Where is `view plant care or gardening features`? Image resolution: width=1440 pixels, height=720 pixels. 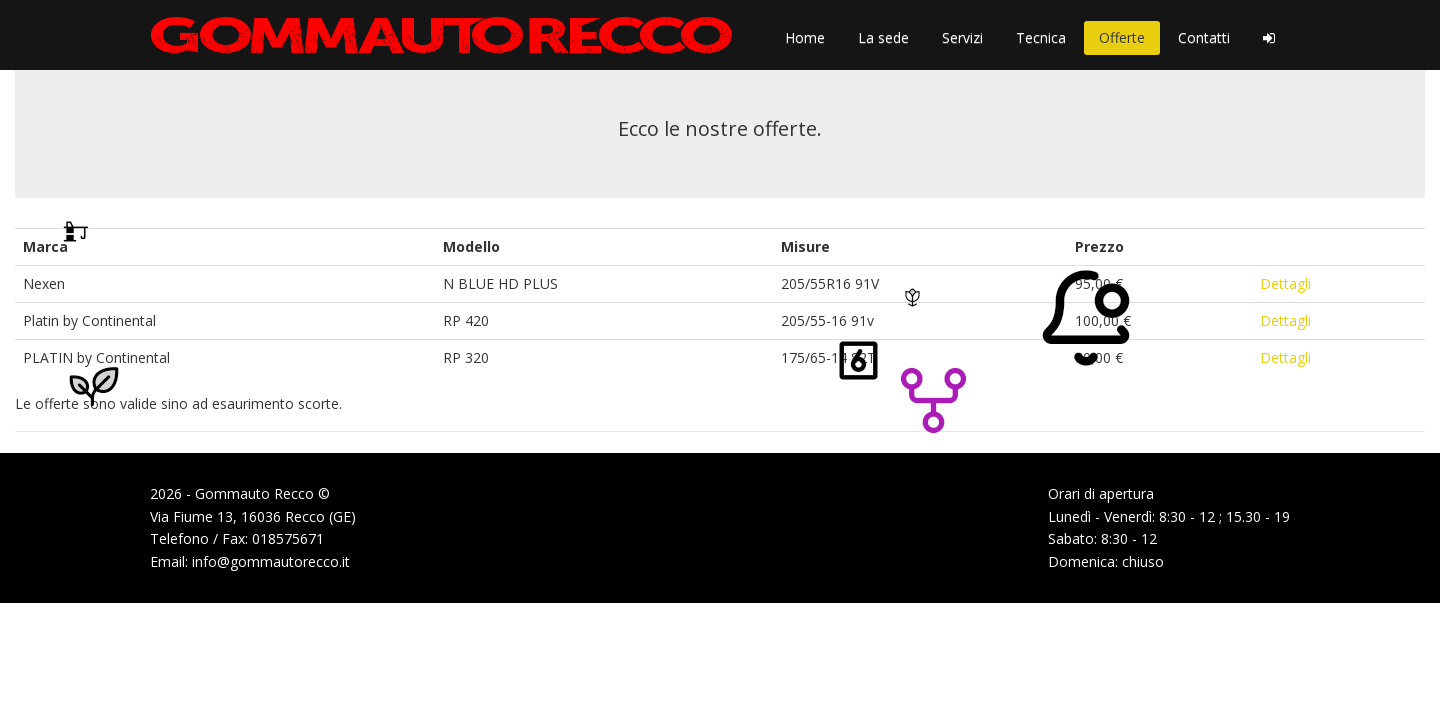
view plant care or gardening features is located at coordinates (94, 385).